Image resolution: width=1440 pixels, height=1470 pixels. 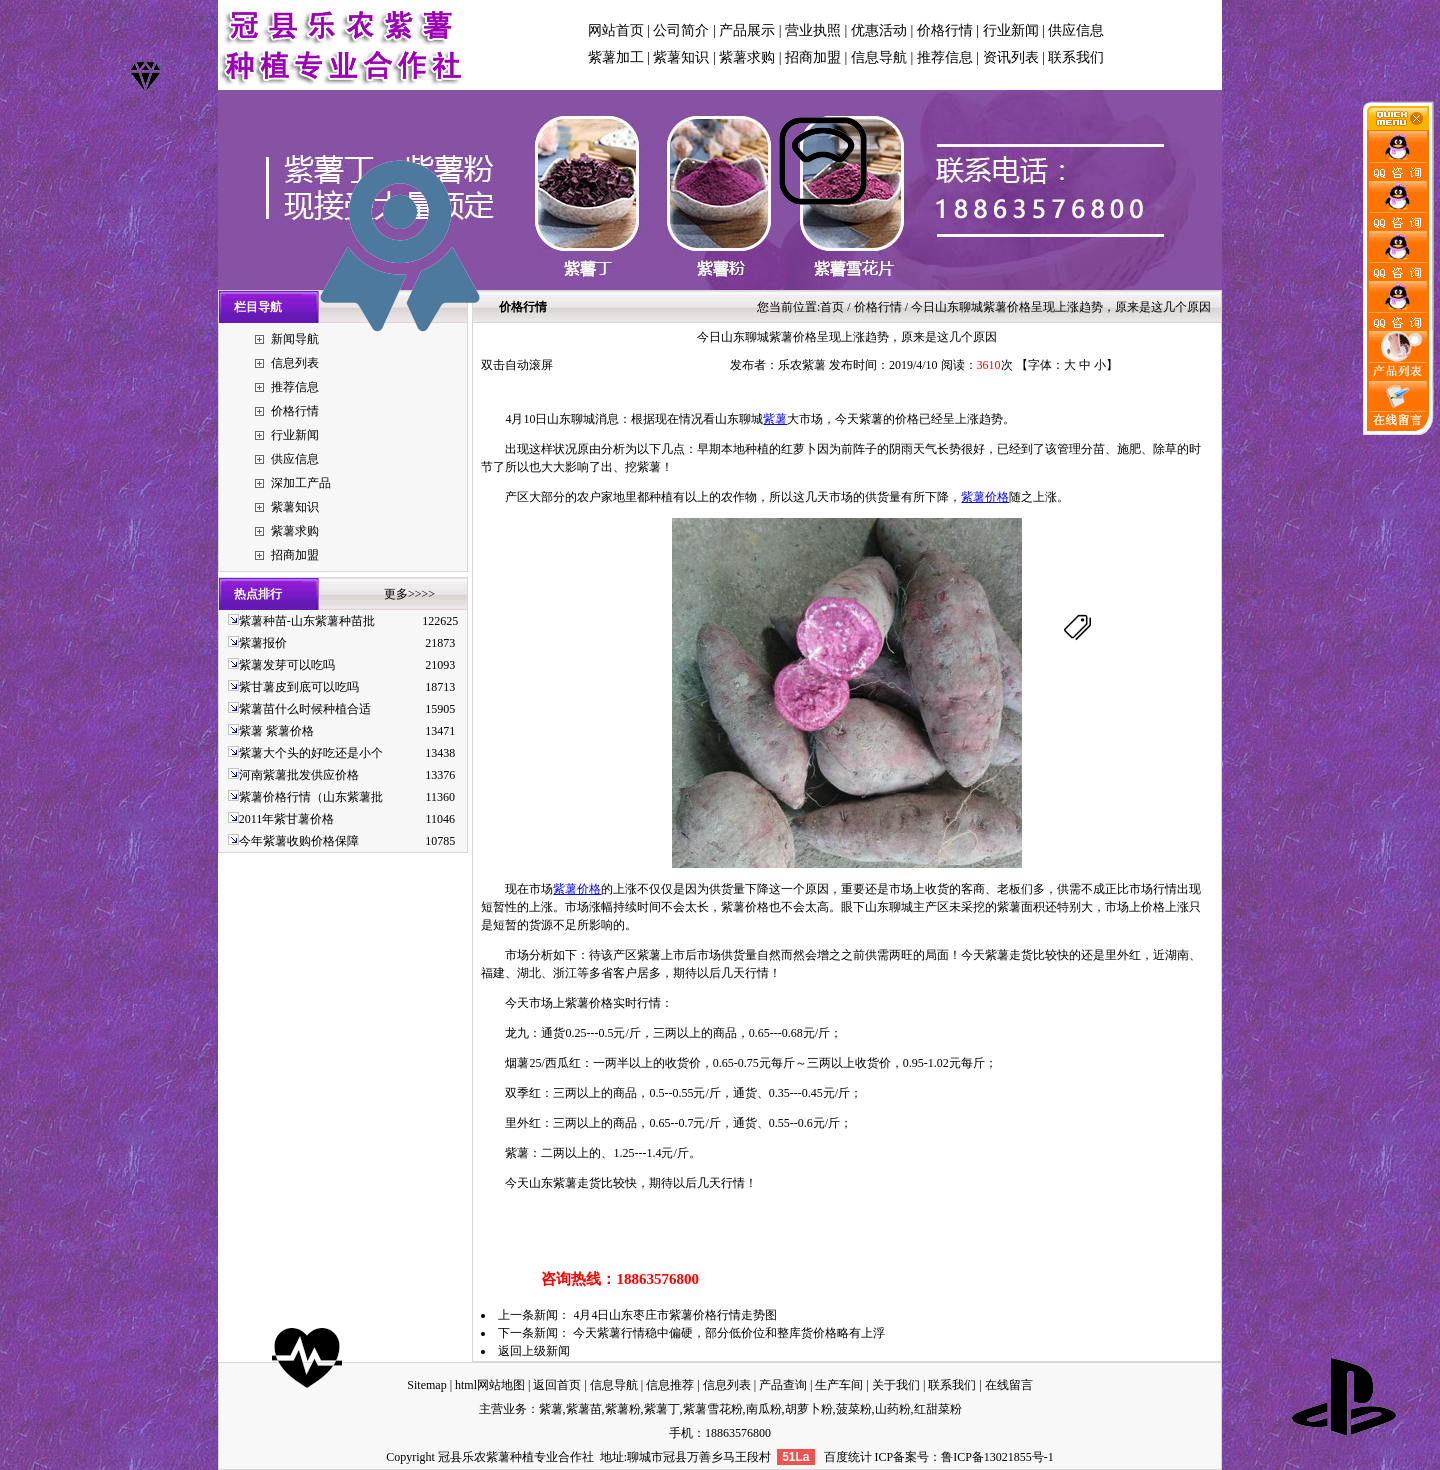 I want to click on indicates an award or achievement, so click(x=400, y=246).